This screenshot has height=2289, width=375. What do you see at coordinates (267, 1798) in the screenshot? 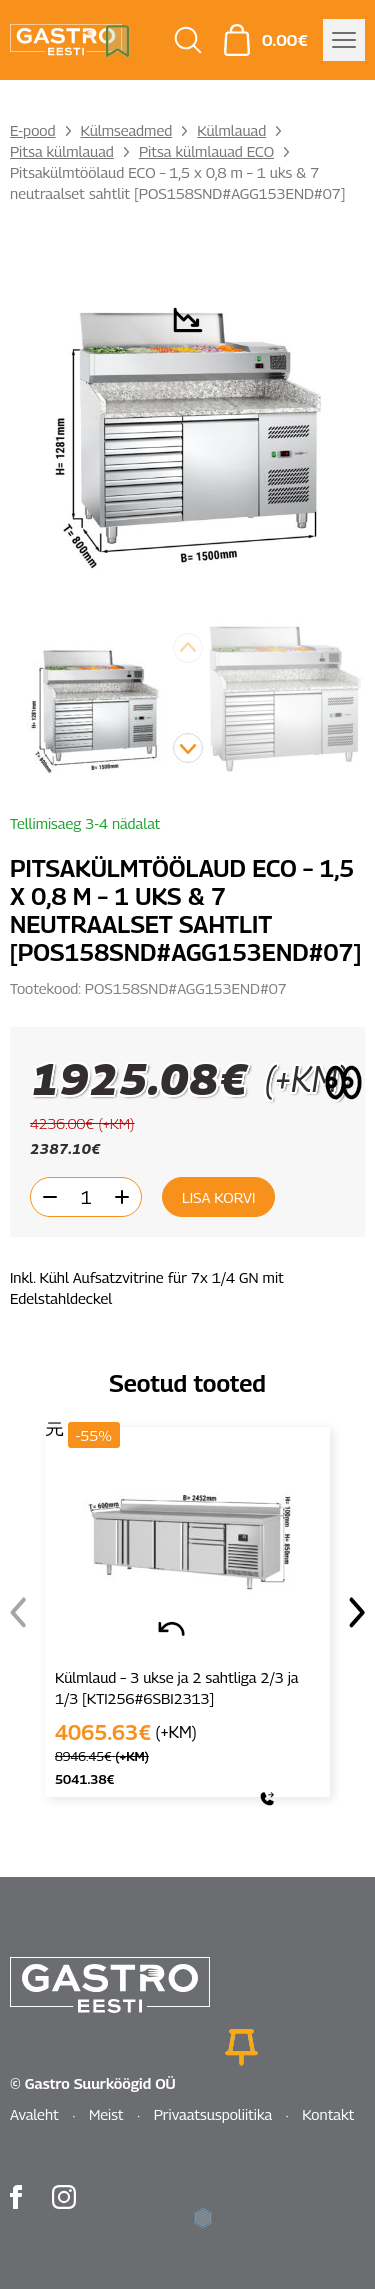
I see `transfer an active call to another person` at bounding box center [267, 1798].